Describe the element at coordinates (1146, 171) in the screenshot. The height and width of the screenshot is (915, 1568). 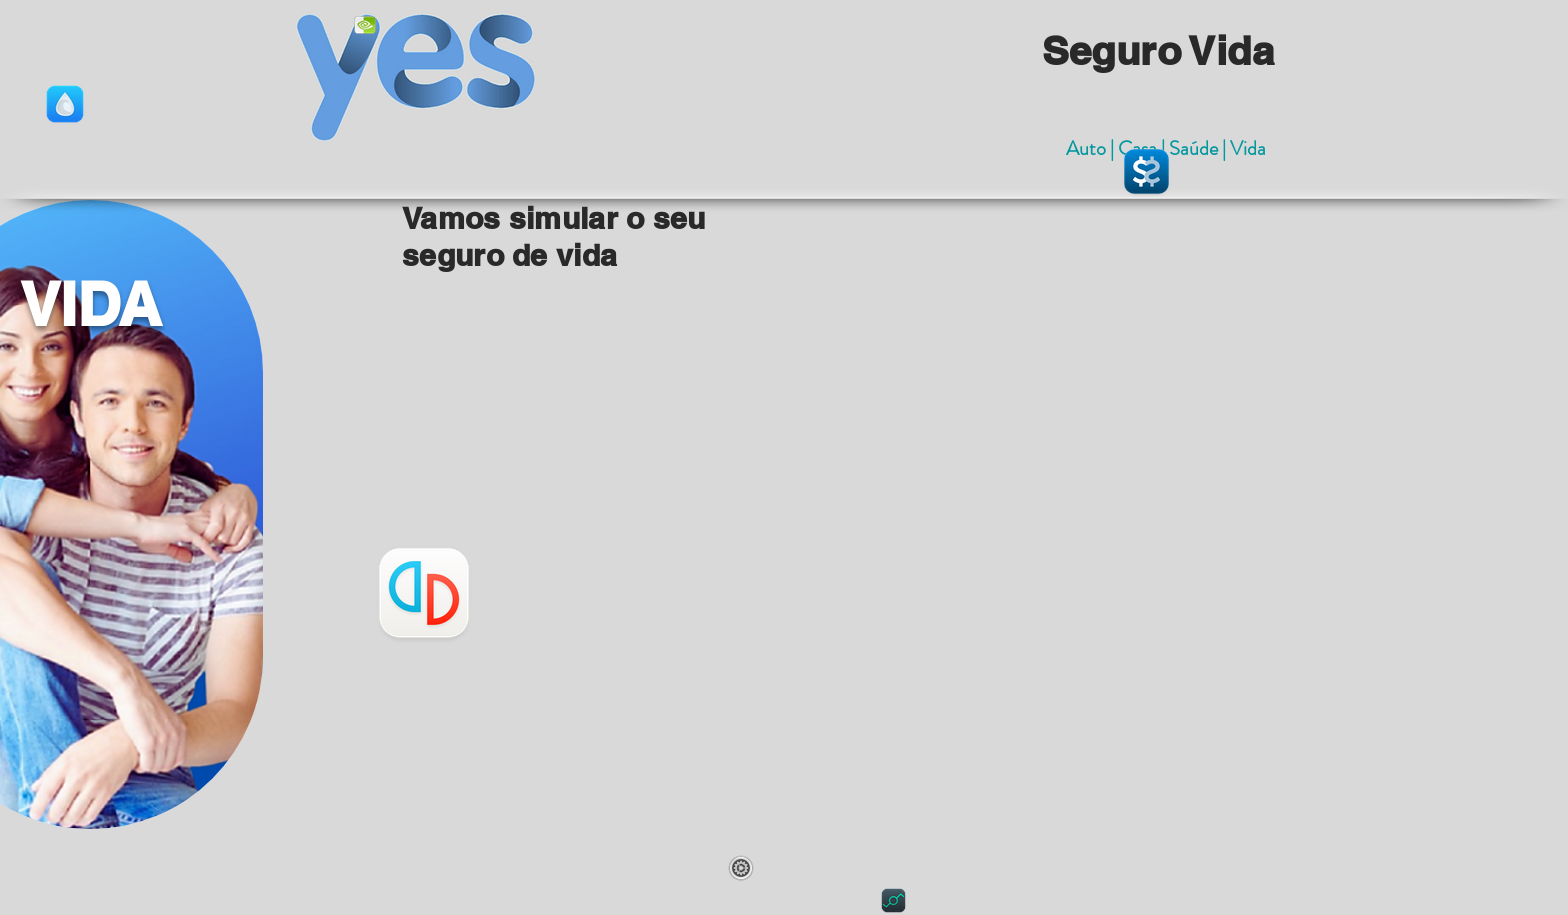
I see `open fava, a web interface for beancount accounting` at that location.